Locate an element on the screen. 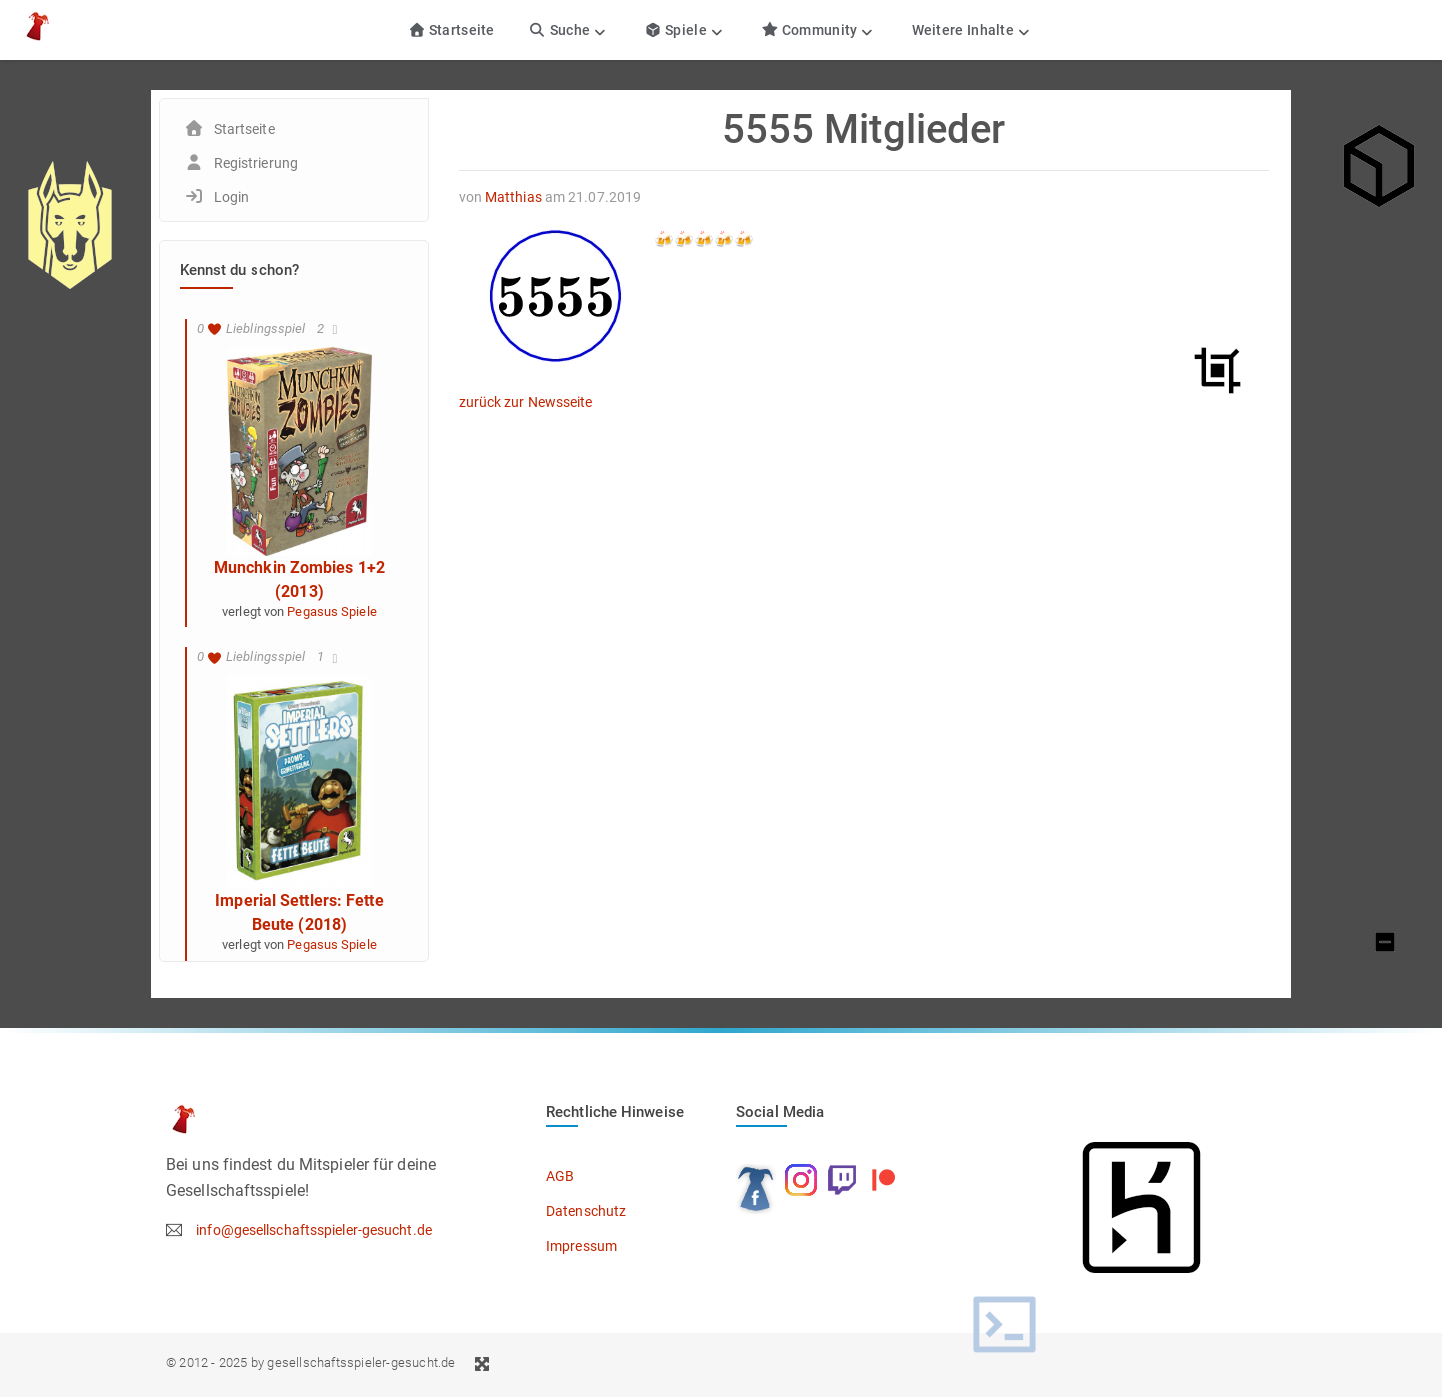 The height and width of the screenshot is (1397, 1442). link to Heroku cloud platform is located at coordinates (1141, 1207).